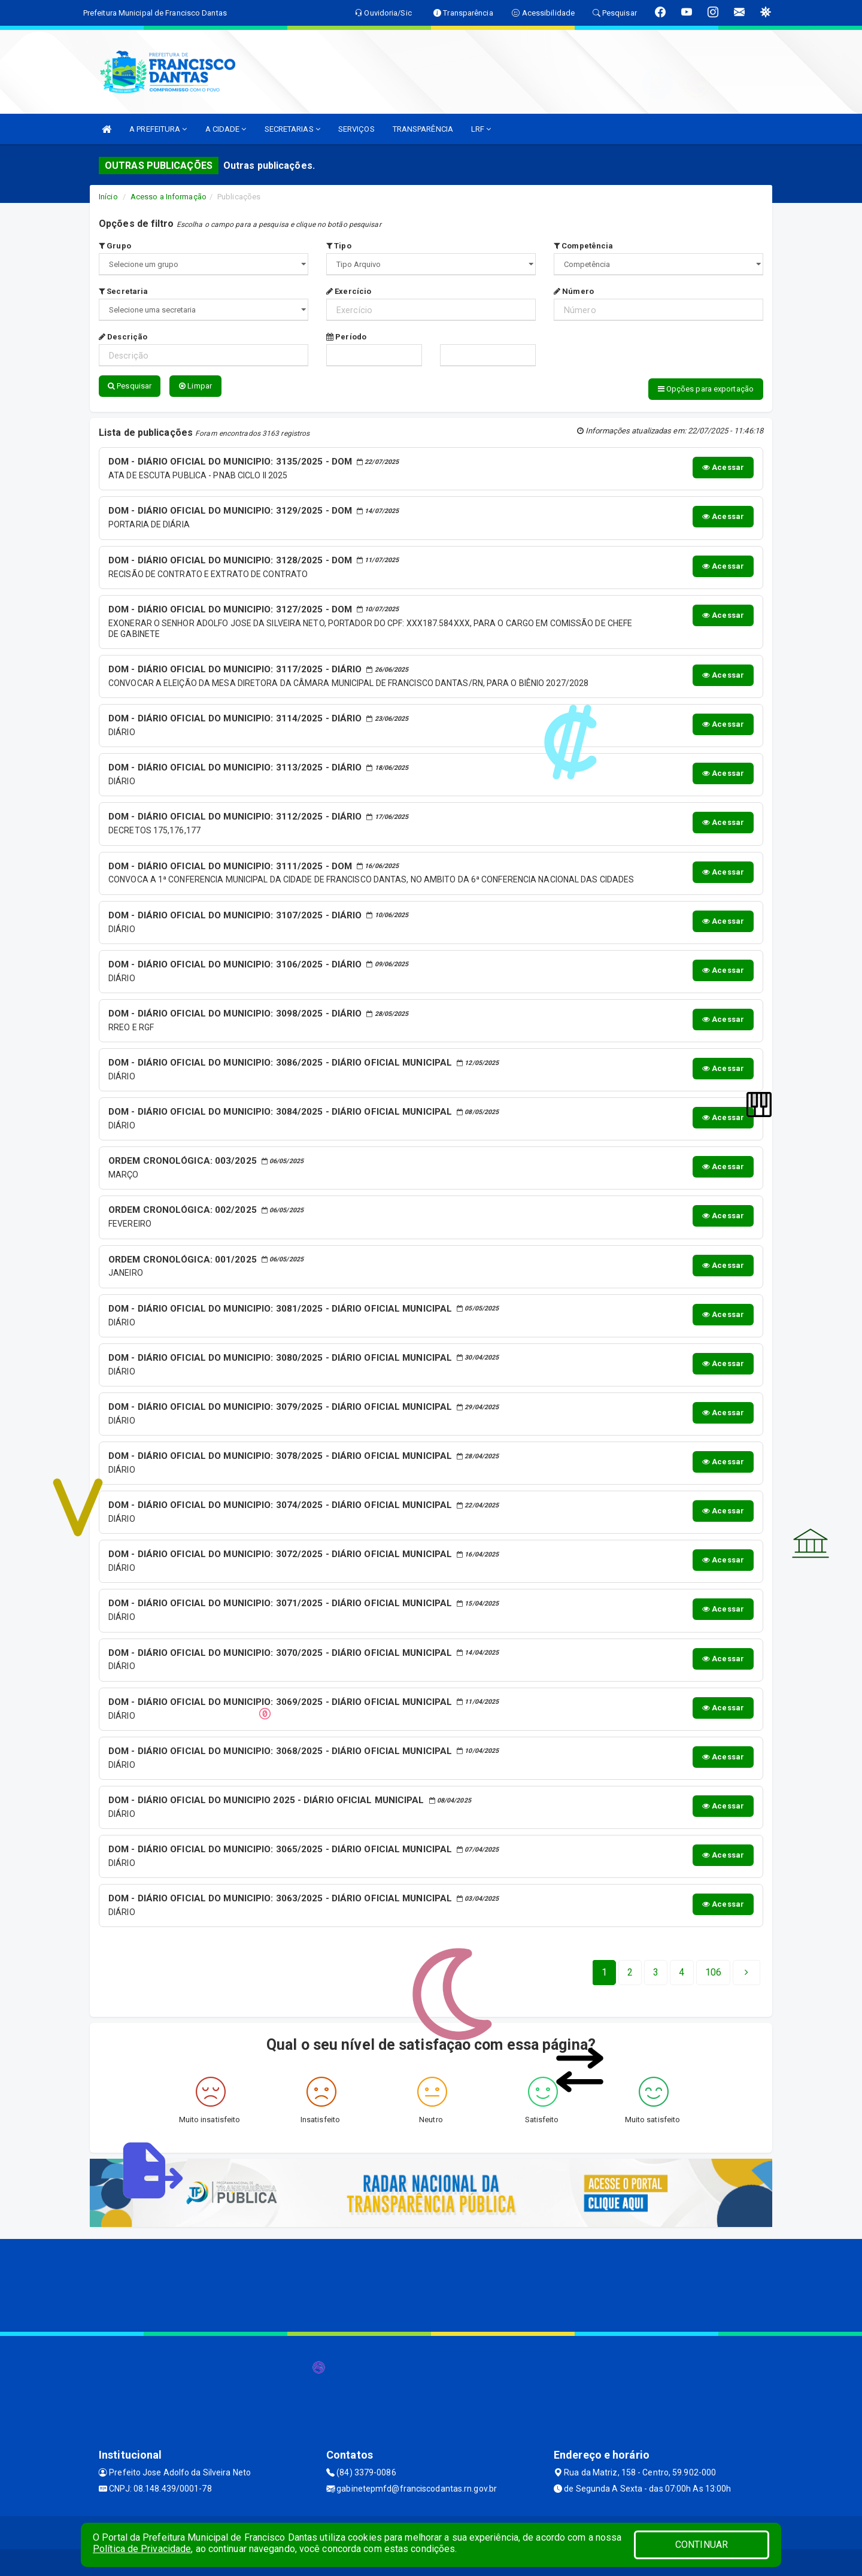 This screenshot has width=862, height=2576. Describe the element at coordinates (151, 2170) in the screenshot. I see `export file to another location or format` at that location.